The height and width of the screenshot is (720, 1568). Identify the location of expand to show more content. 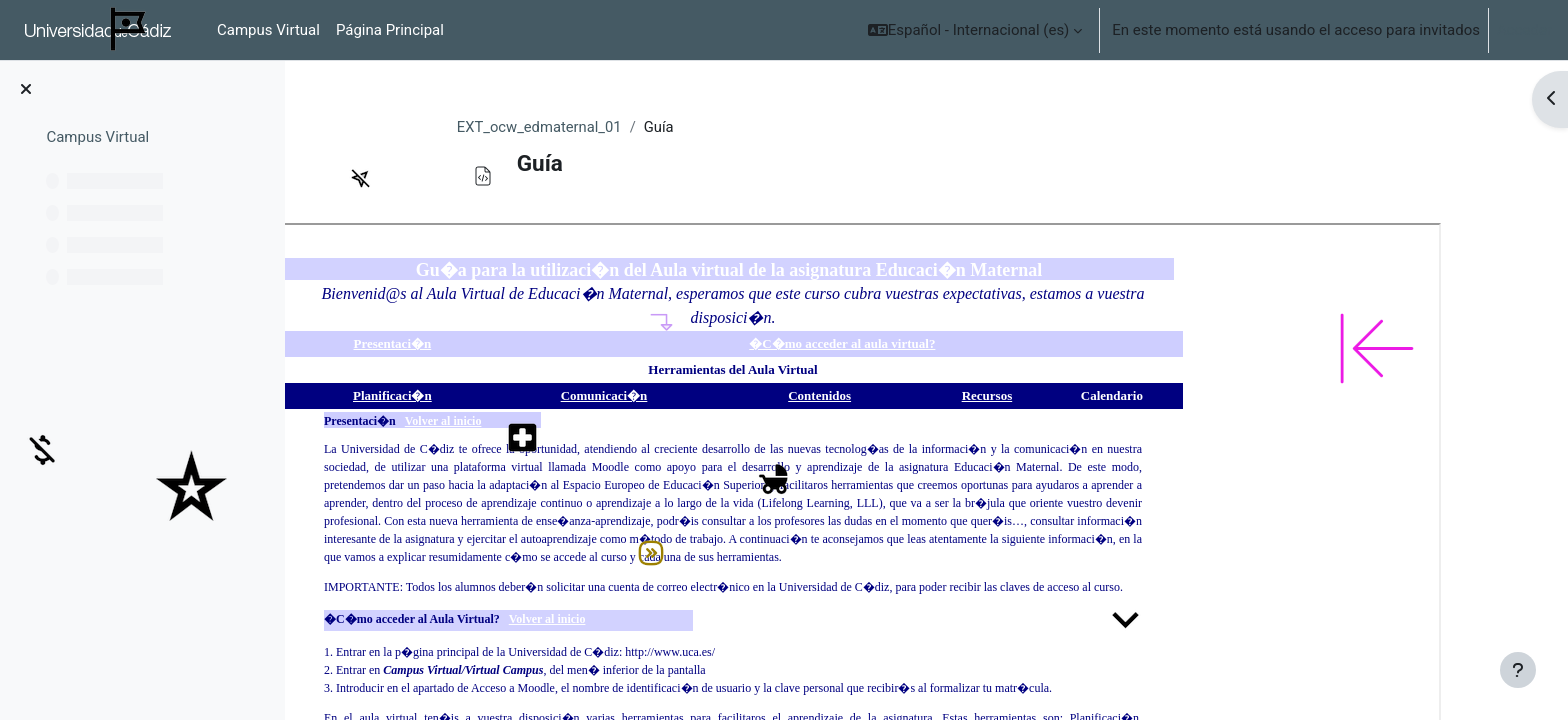
(1125, 619).